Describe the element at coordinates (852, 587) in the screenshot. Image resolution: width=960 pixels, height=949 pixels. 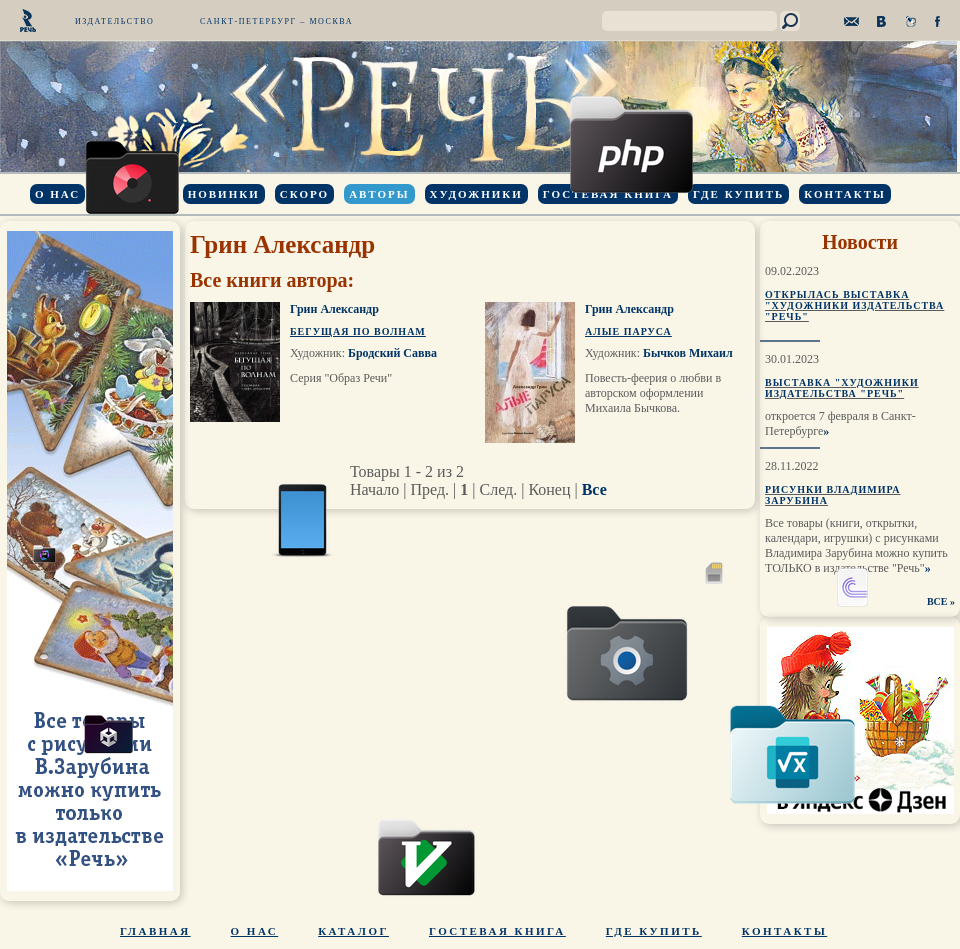
I see `a bittorrent torrent file` at that location.